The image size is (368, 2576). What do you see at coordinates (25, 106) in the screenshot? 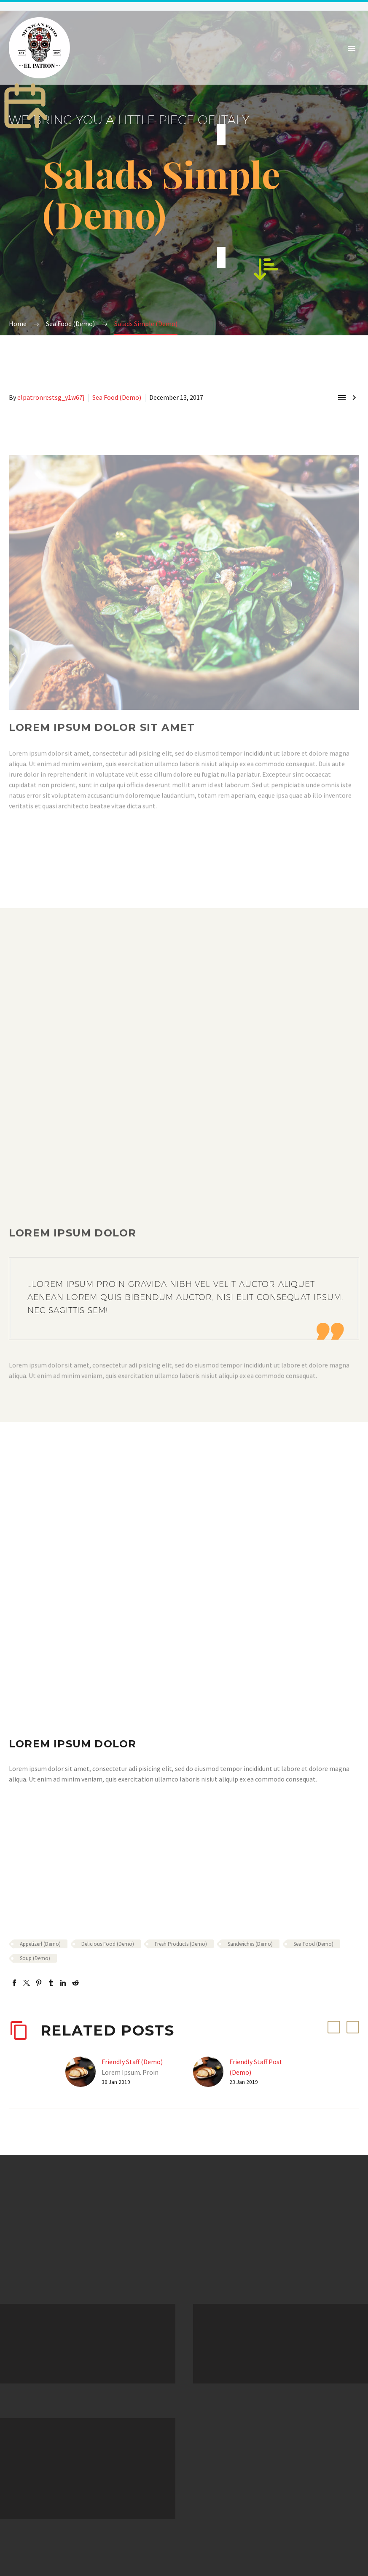
I see `upload or export calendar event` at bounding box center [25, 106].